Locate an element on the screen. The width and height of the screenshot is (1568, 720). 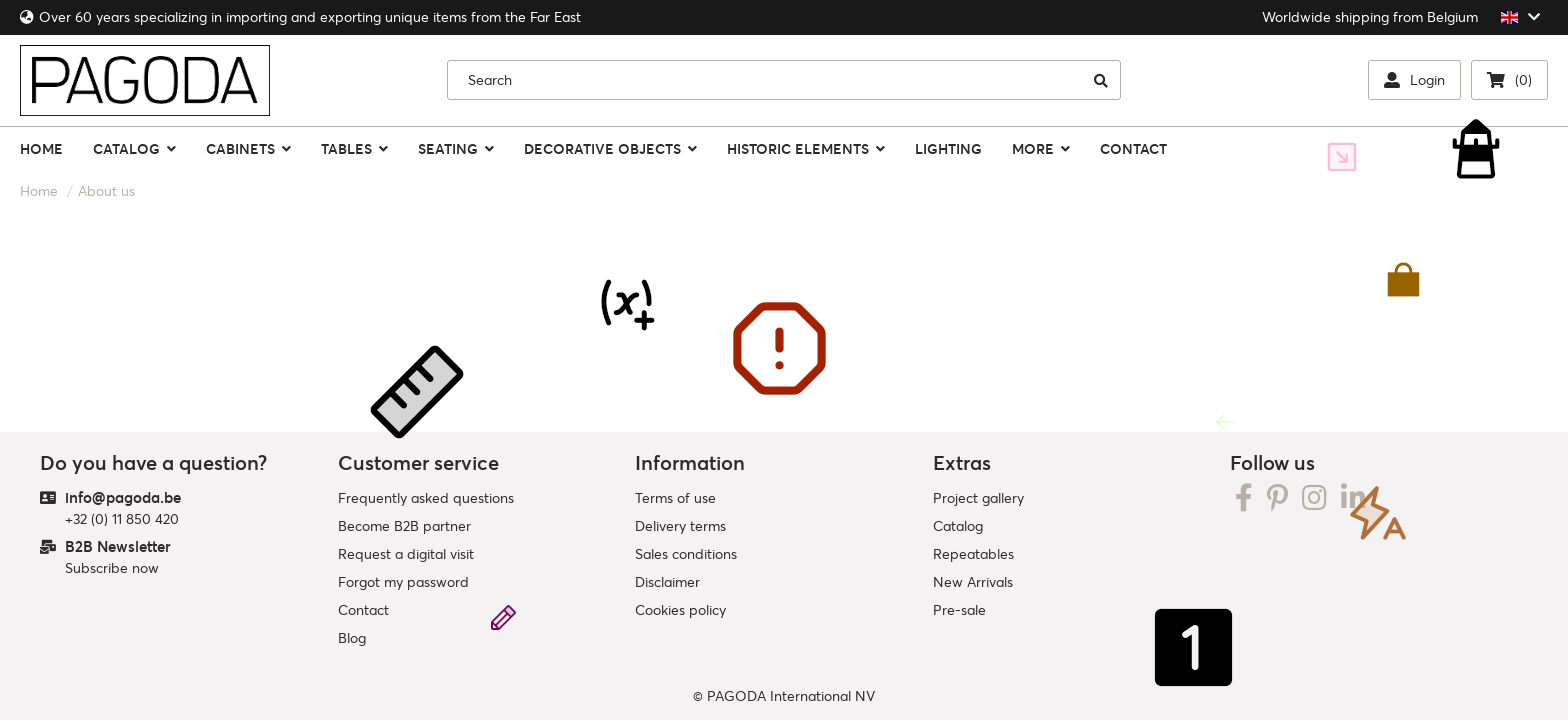
toggle auto-flash mode in camera settings is located at coordinates (1377, 515).